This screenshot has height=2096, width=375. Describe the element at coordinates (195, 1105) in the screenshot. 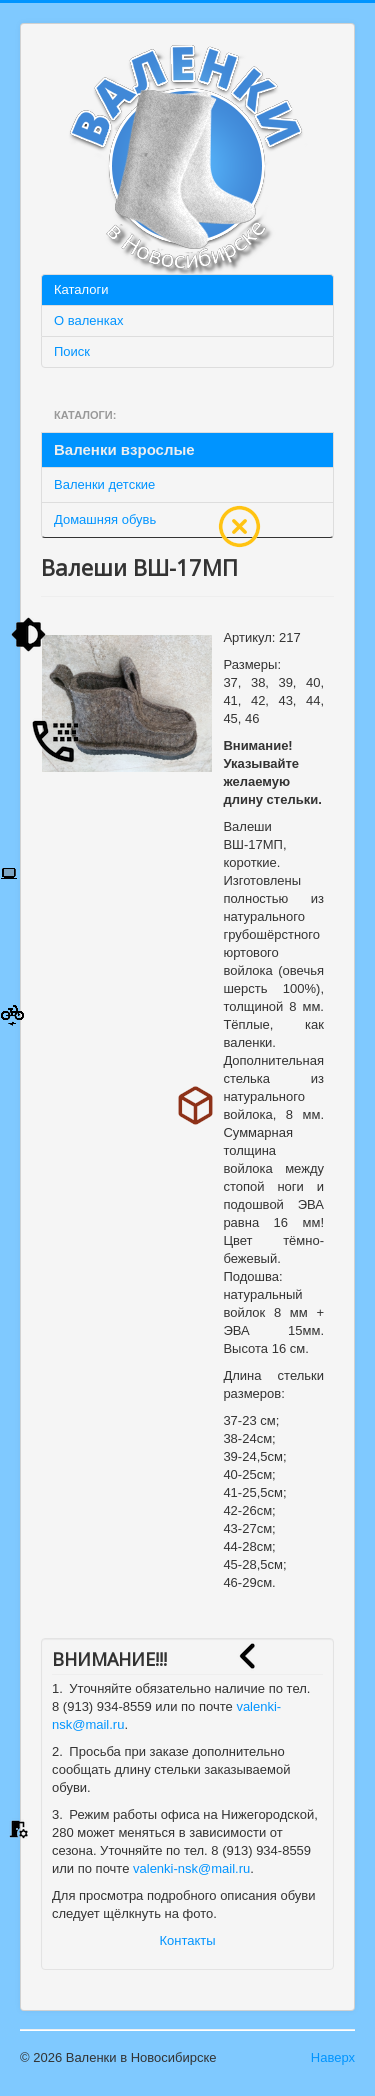

I see `view package or dependency details` at that location.